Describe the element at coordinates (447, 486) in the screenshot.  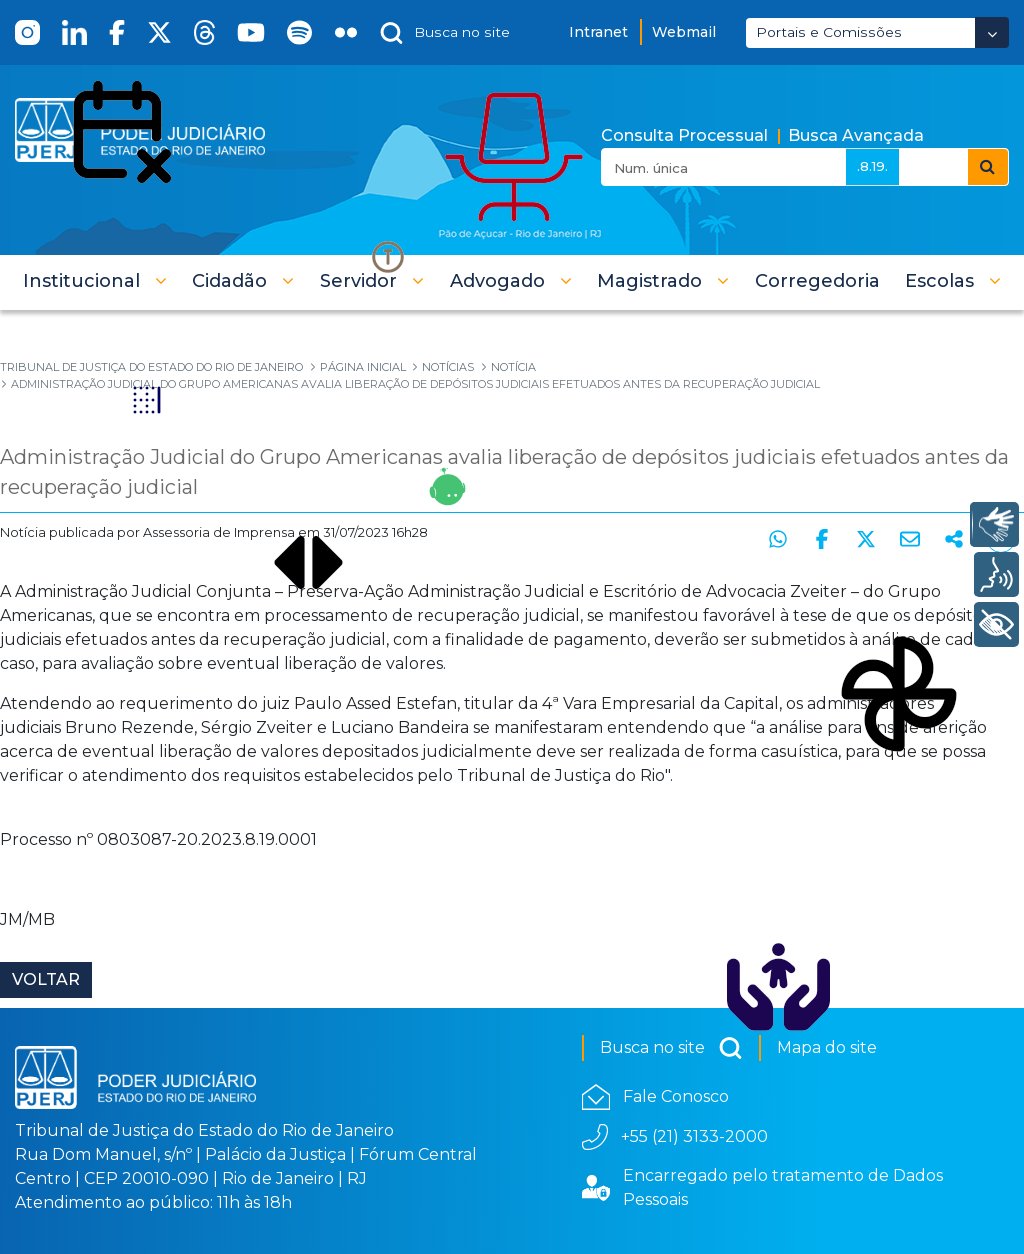
I see `ionitron mascot logo for ionic framework` at that location.